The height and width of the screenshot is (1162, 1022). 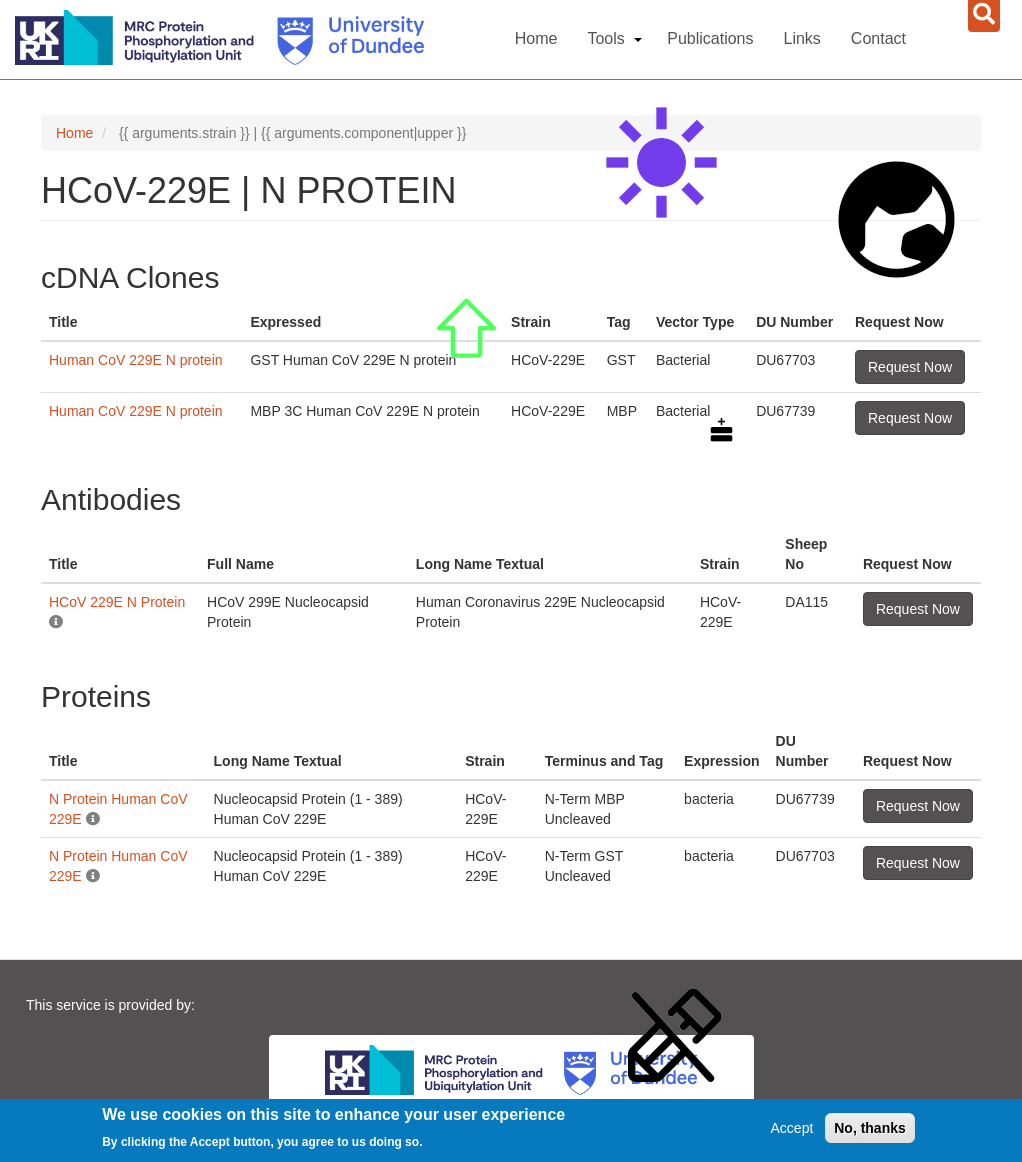 What do you see at coordinates (661, 162) in the screenshot?
I see `toggle light mode or bright display` at bounding box center [661, 162].